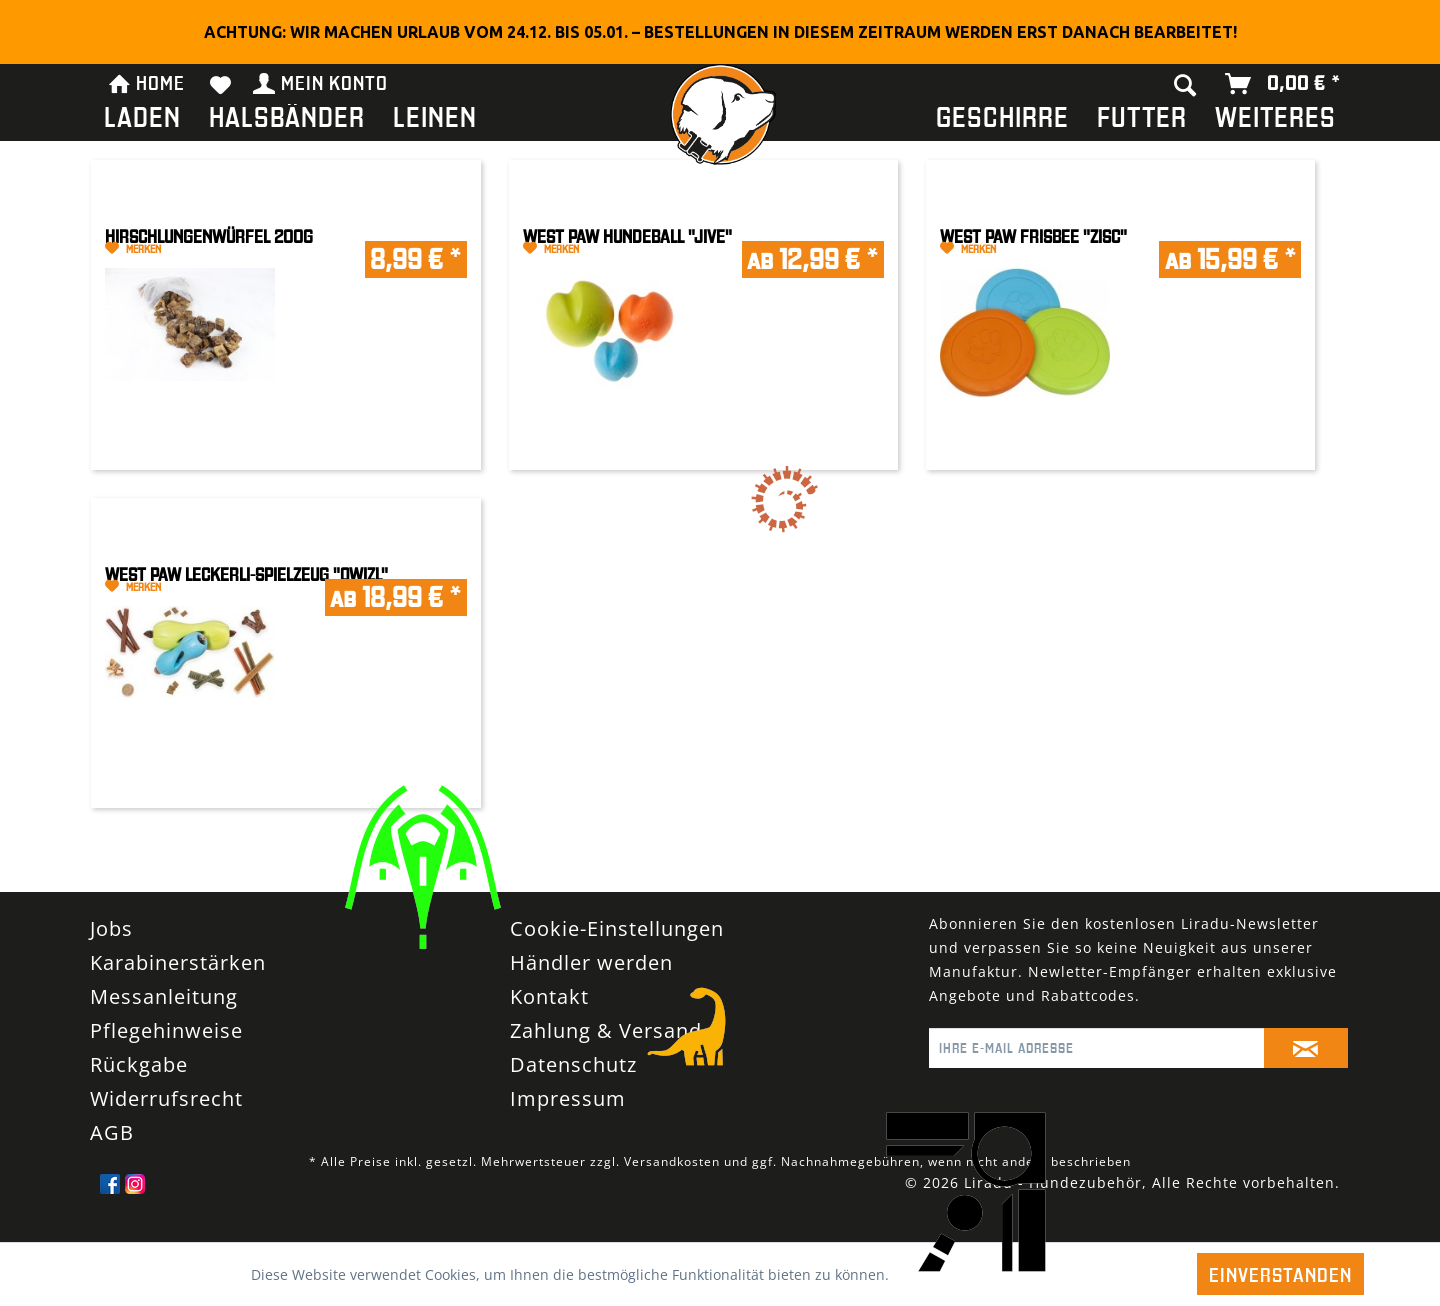 The image size is (1440, 1306). I want to click on dinosaur category or prehistoric theme indicator, so click(686, 1026).